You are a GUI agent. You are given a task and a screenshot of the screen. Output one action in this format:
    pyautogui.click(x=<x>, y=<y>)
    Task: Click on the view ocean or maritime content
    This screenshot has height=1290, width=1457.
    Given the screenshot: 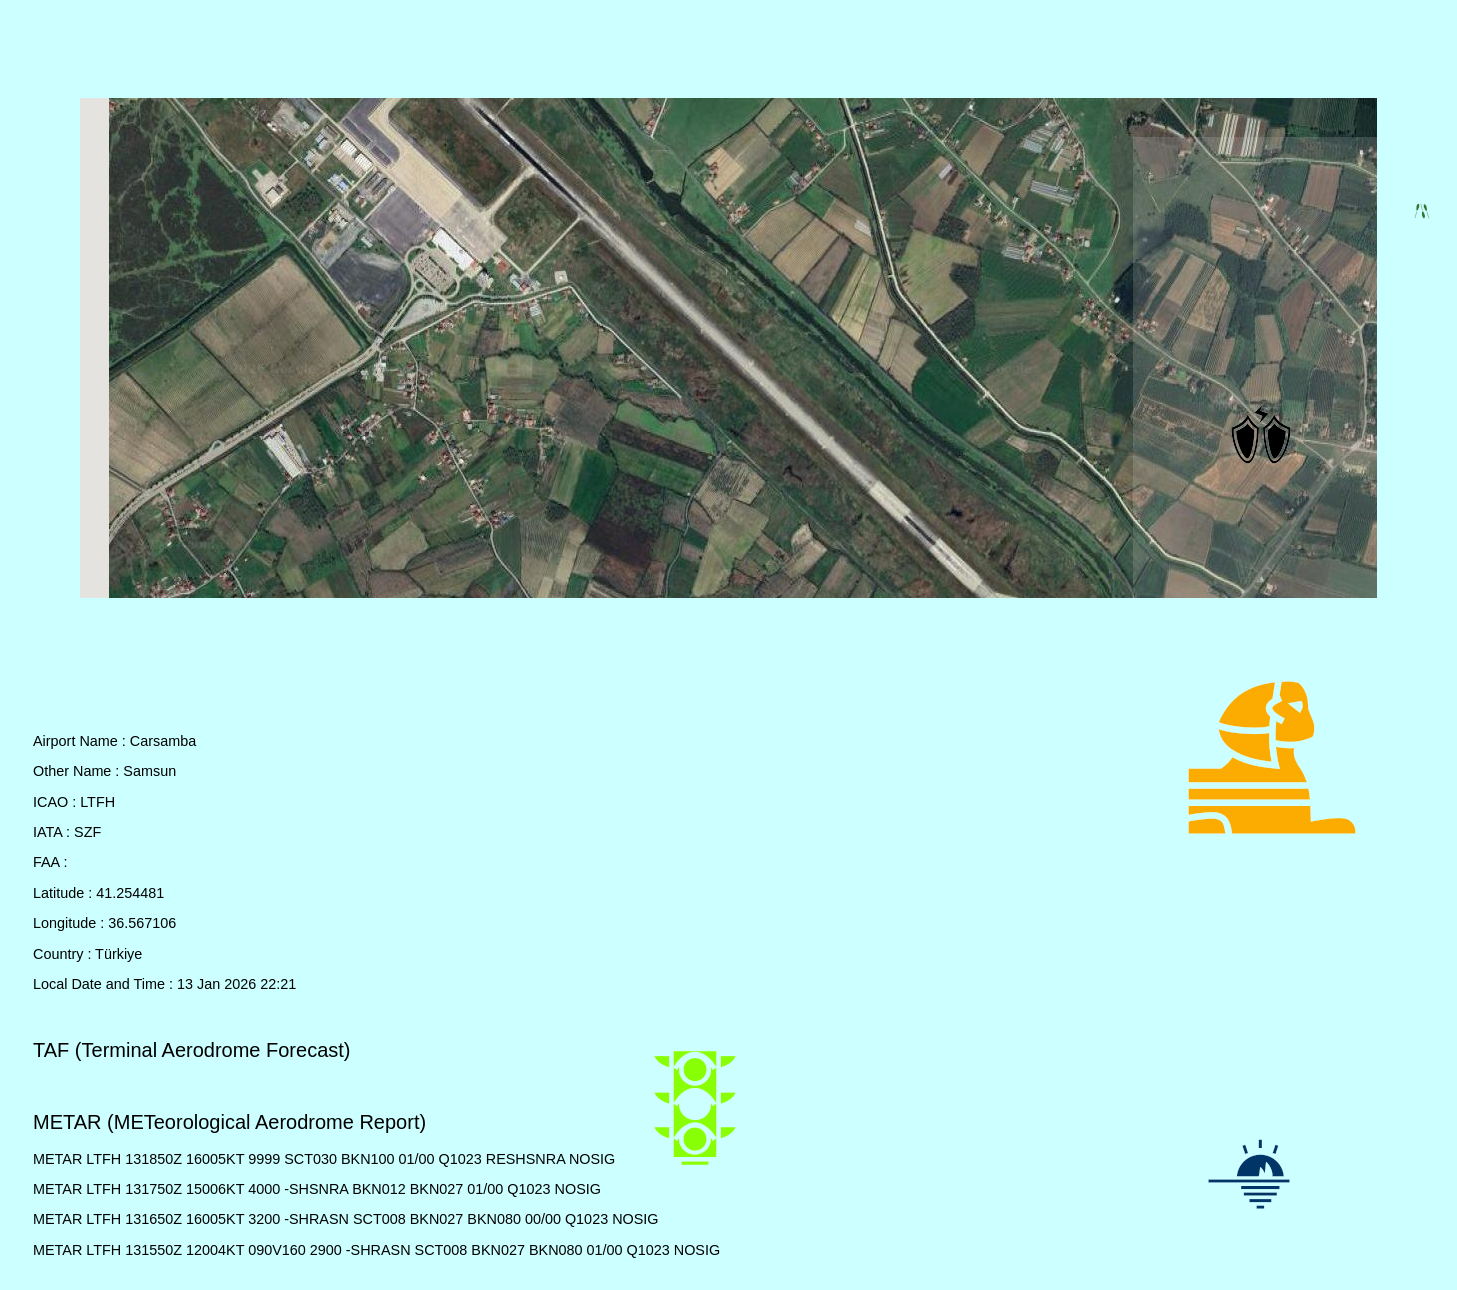 What is the action you would take?
    pyautogui.click(x=1249, y=1170)
    